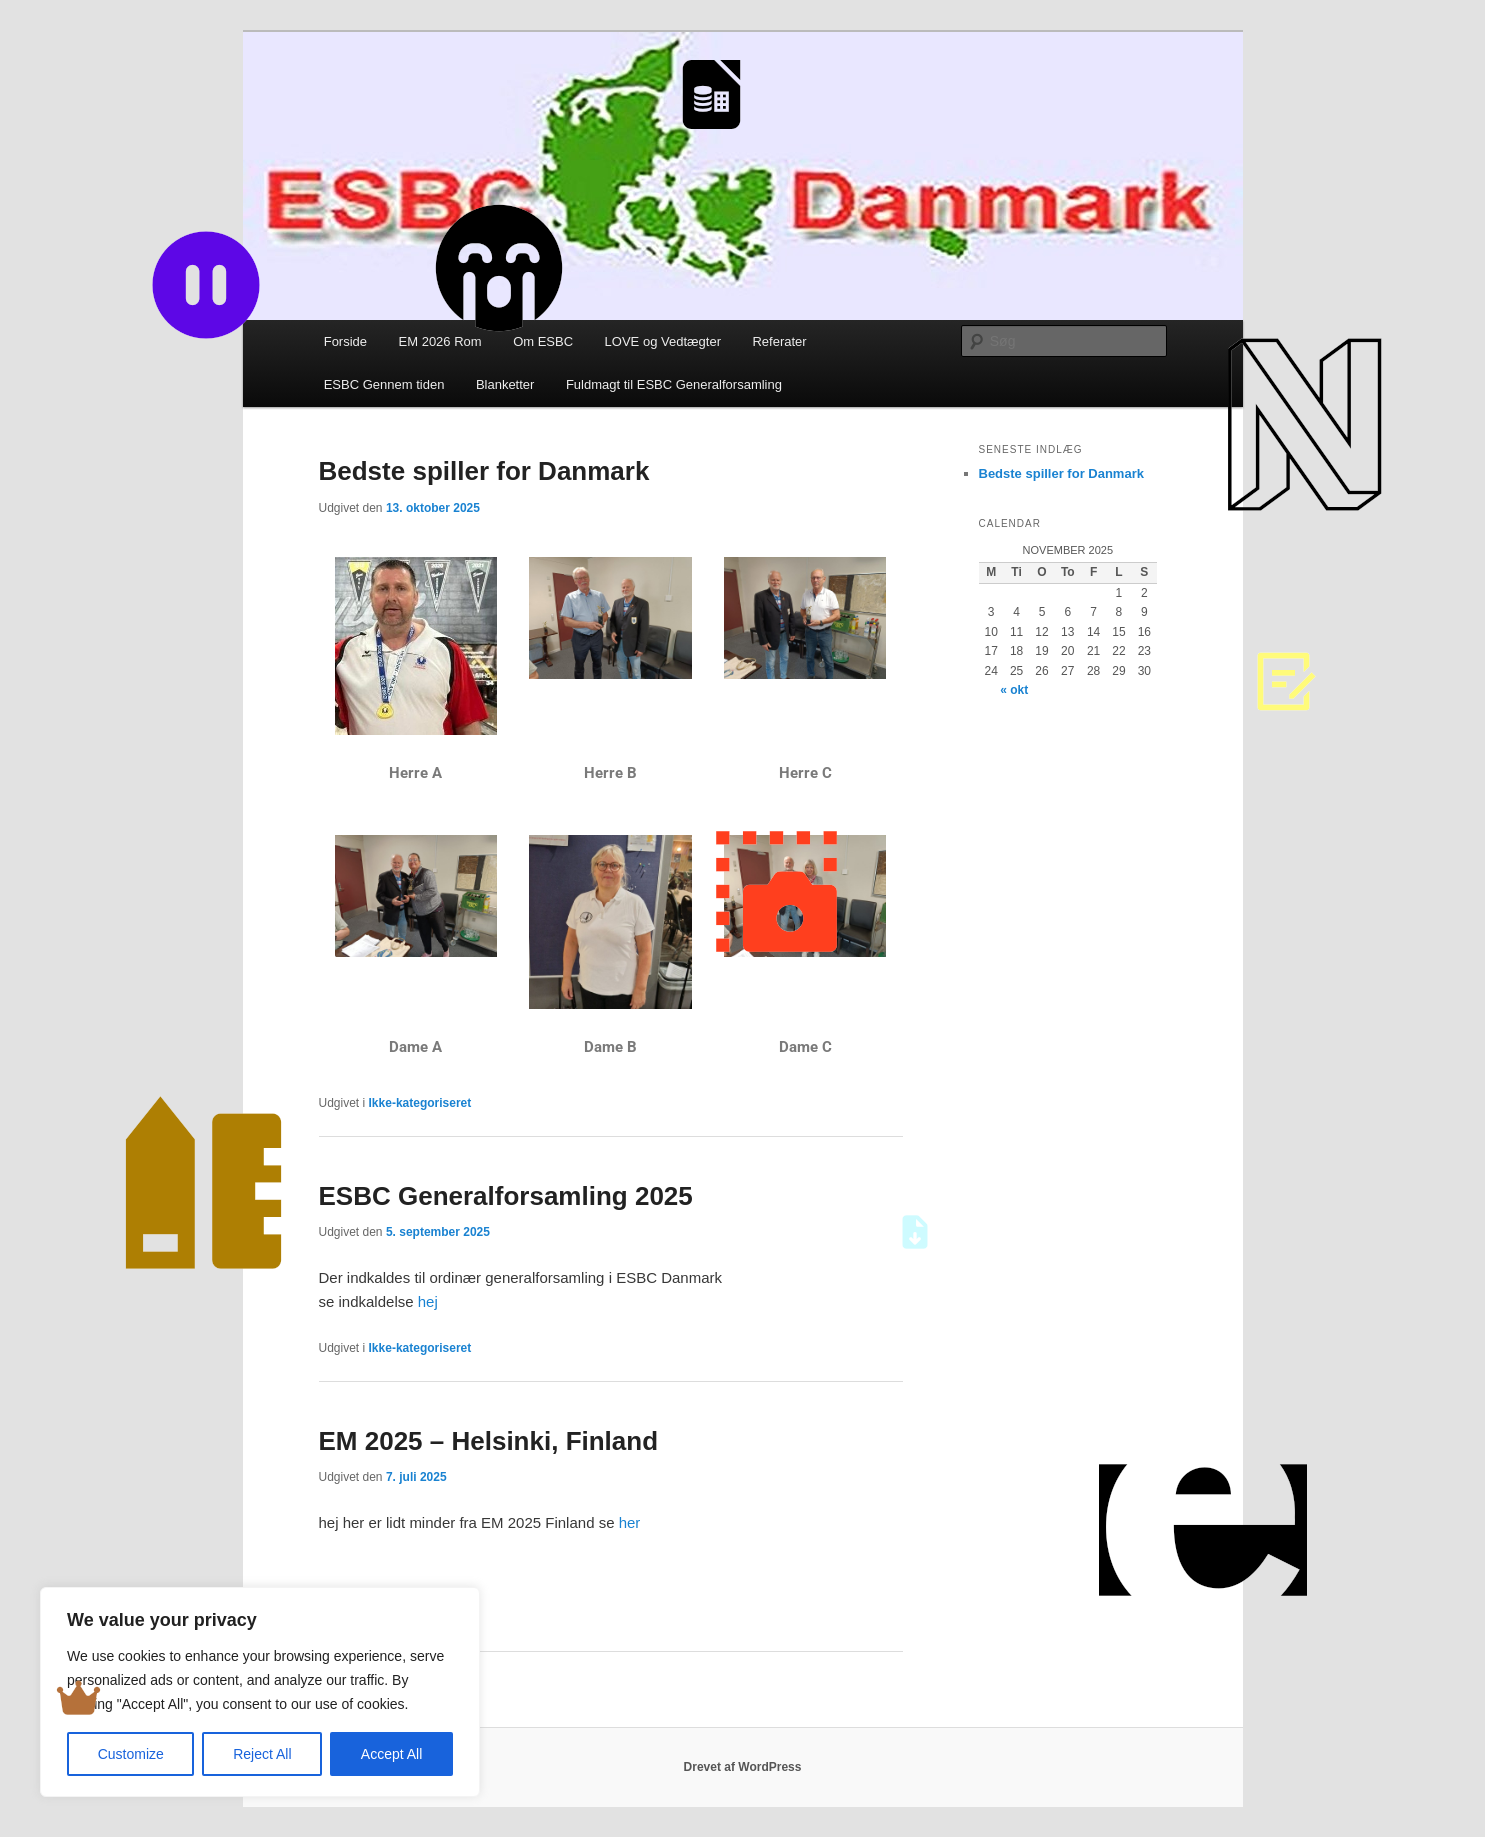 The image size is (1485, 1837). I want to click on indicates premium or VIP membership status, so click(78, 1699).